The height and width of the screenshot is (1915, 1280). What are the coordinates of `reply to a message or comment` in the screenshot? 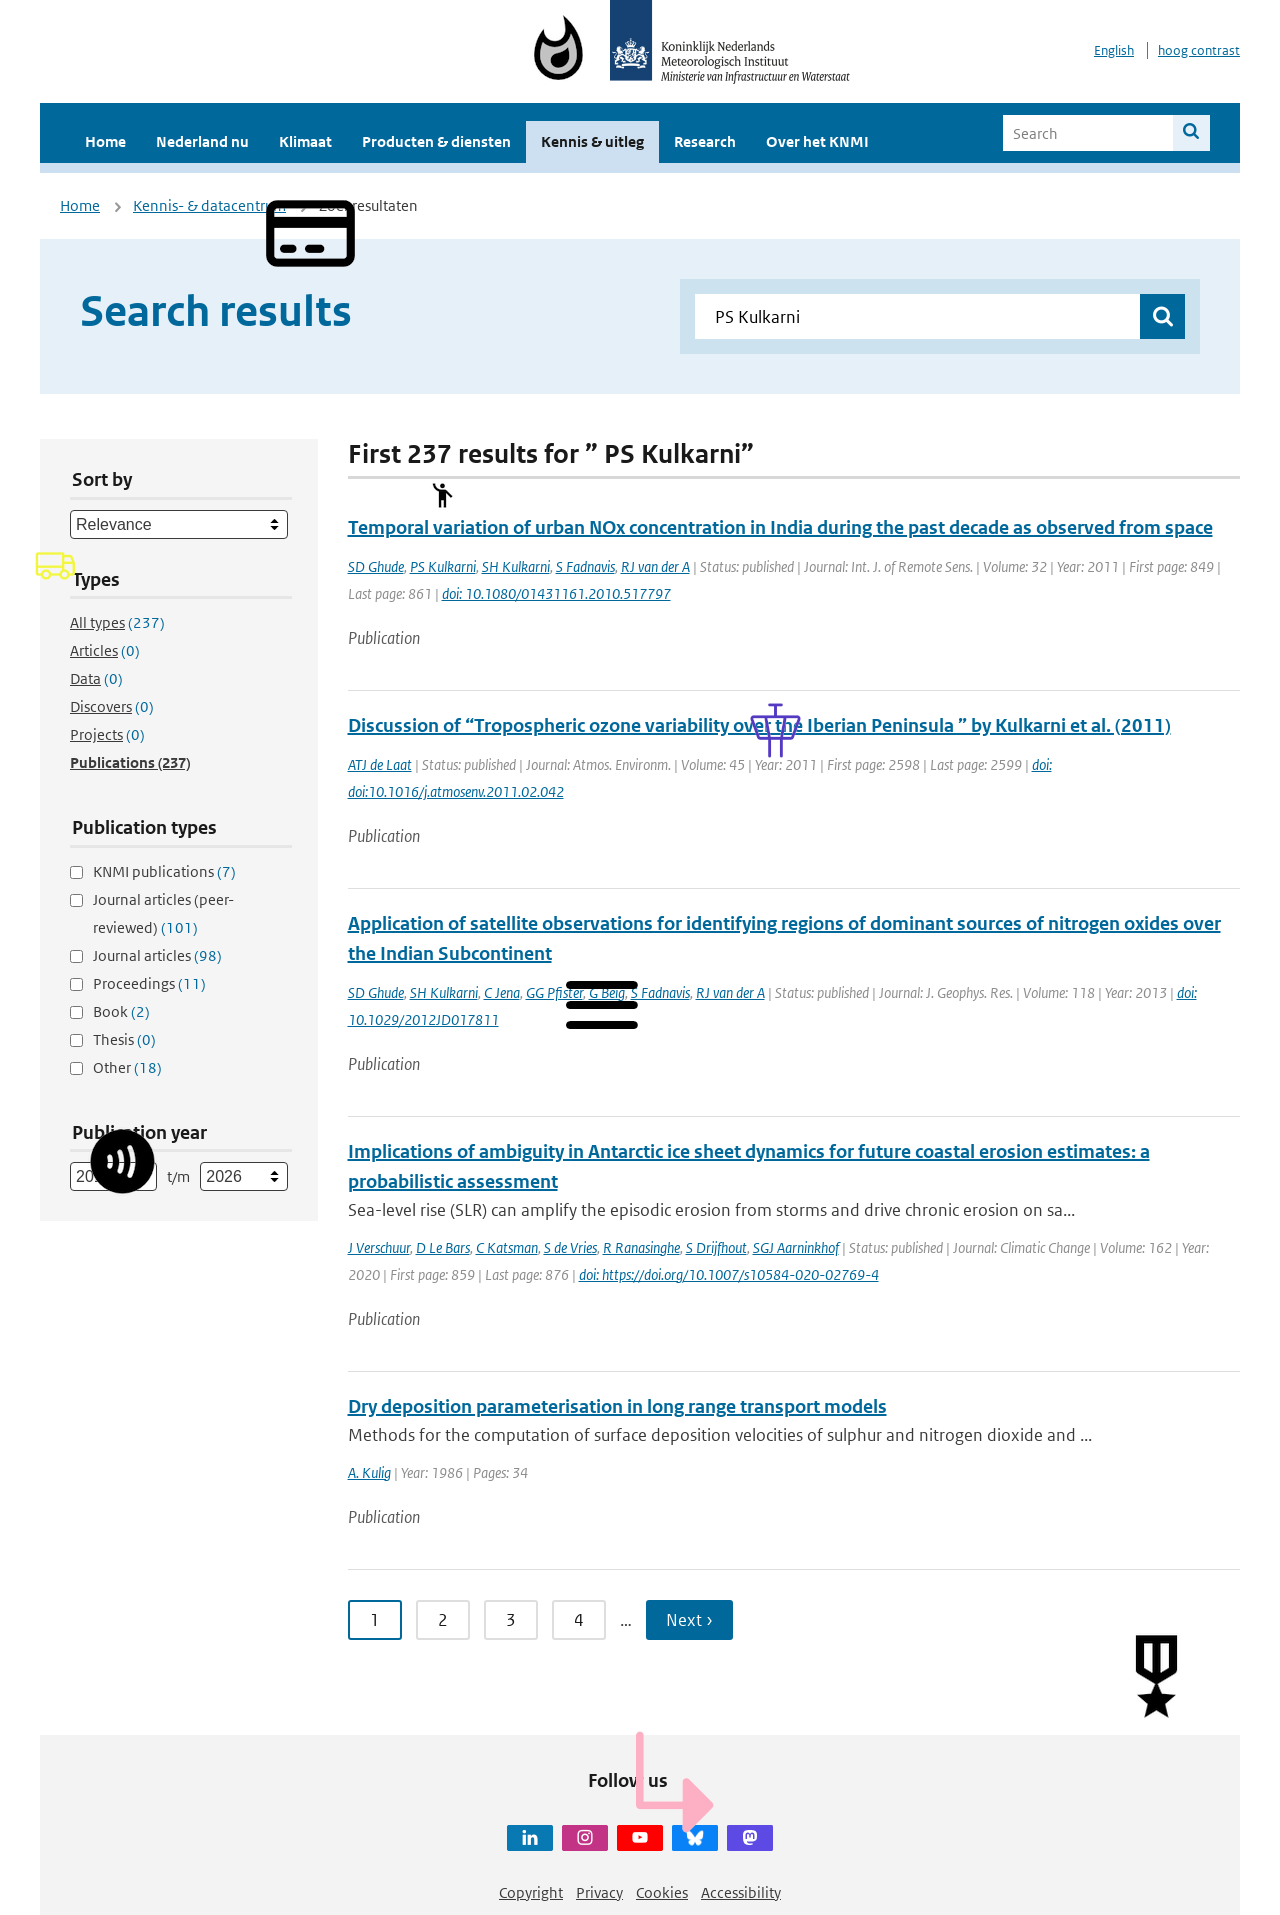 It's located at (667, 1782).